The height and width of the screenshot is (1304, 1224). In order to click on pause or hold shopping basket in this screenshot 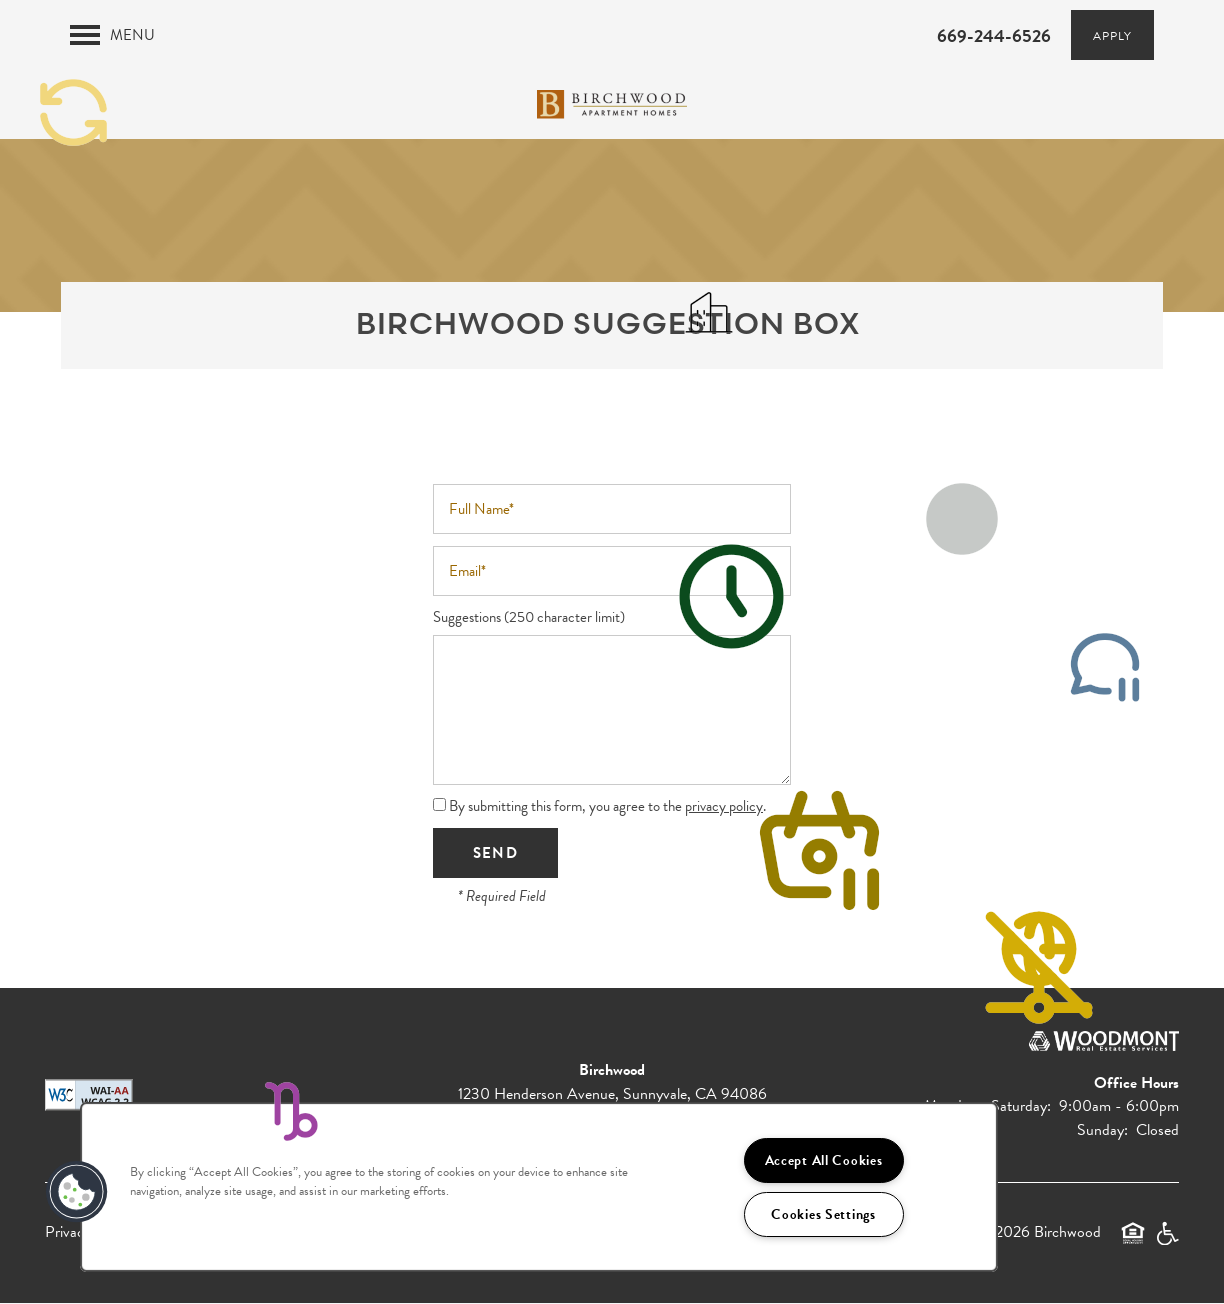, I will do `click(819, 844)`.